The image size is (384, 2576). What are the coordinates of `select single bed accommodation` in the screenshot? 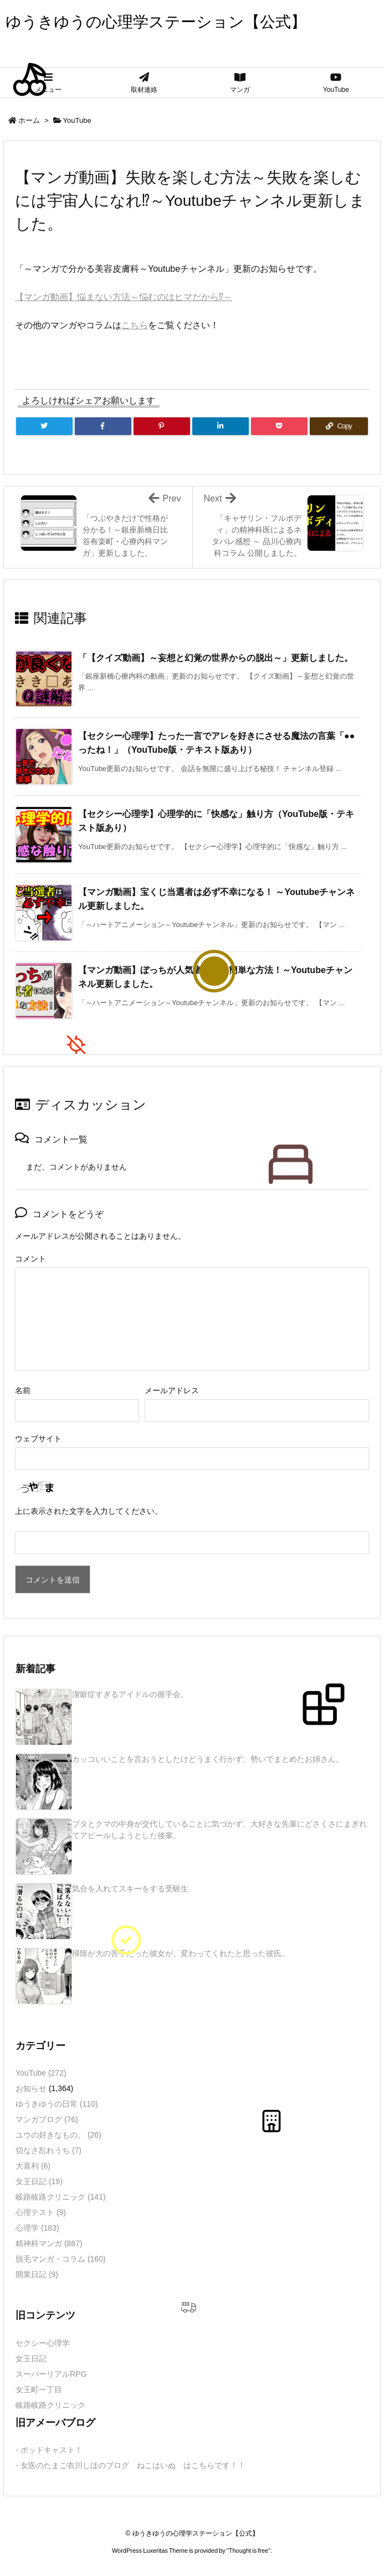 It's located at (290, 1164).